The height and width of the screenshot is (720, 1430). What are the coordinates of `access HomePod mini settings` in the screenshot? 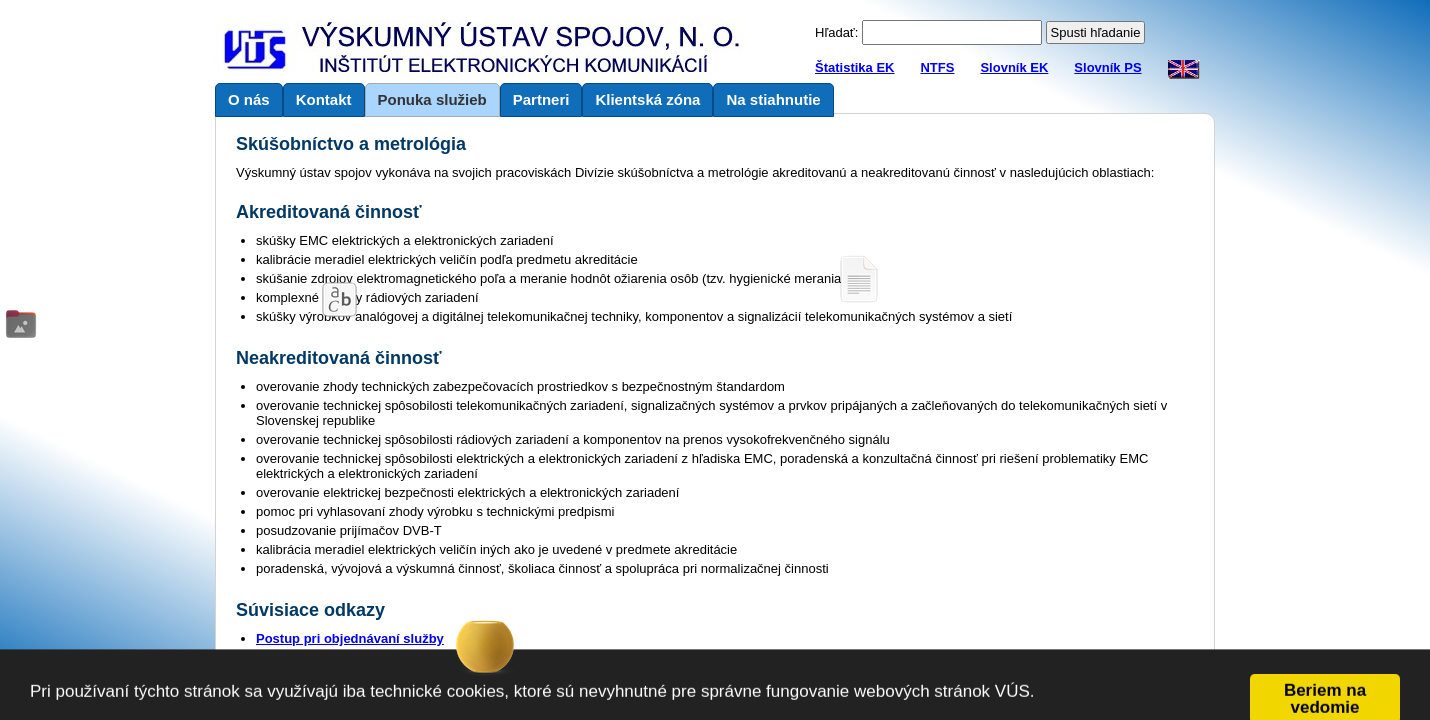 It's located at (485, 652).